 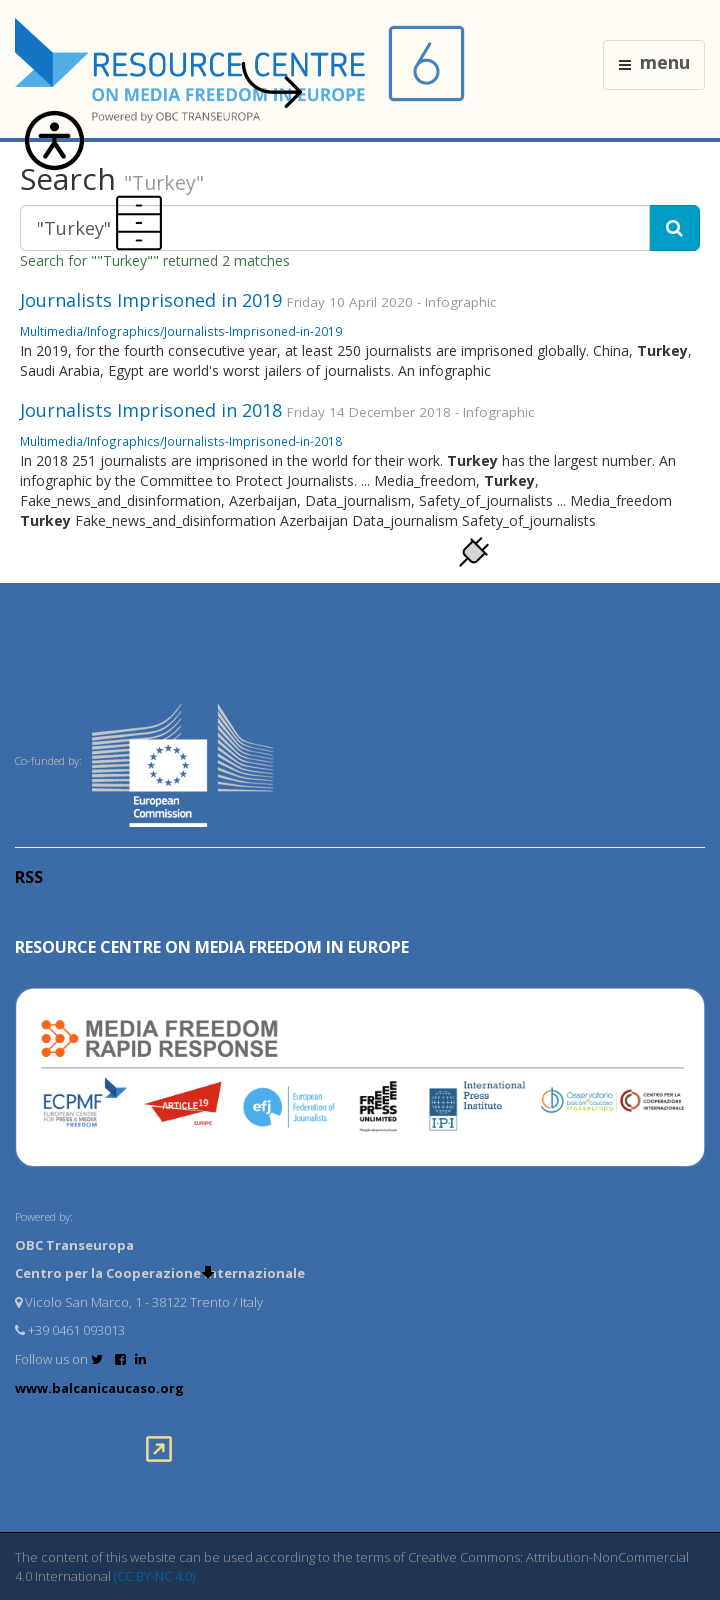 I want to click on download a file or content, so click(x=208, y=1272).